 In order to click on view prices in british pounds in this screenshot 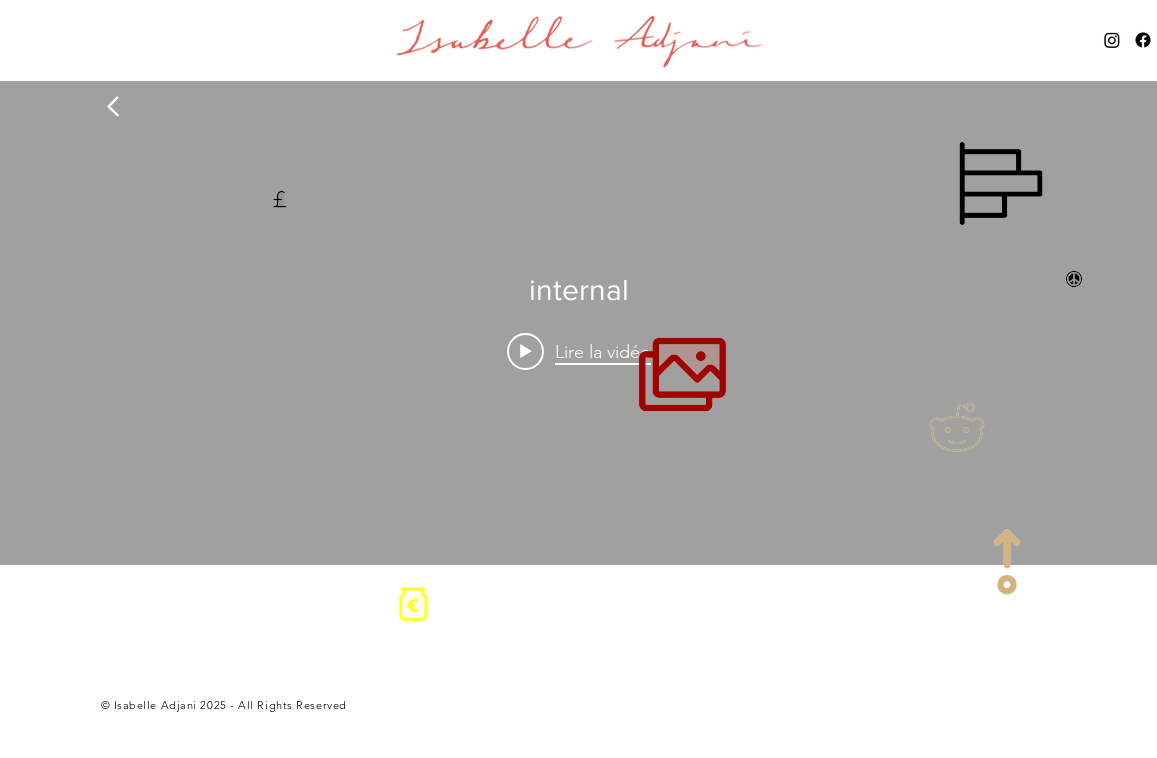, I will do `click(280, 199)`.